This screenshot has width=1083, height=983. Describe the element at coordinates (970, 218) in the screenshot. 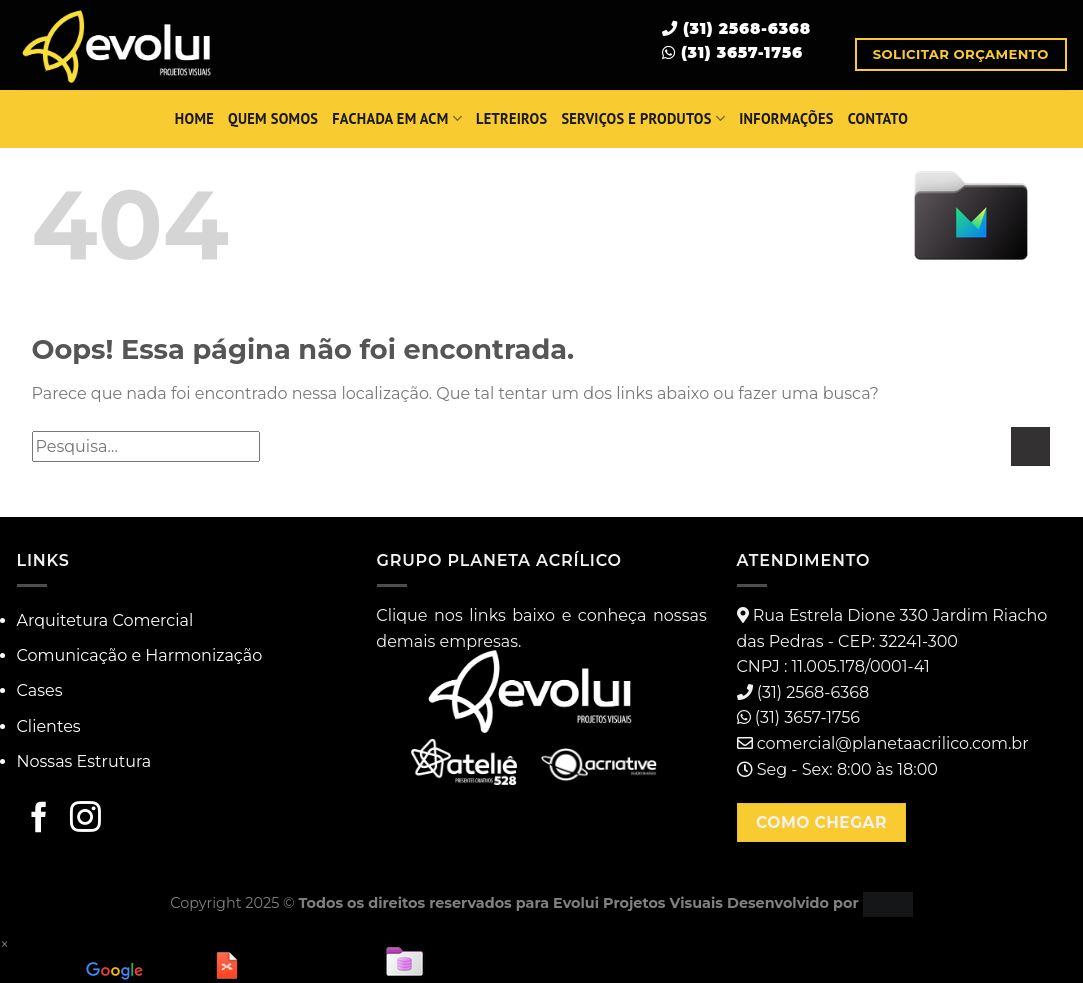

I see `open jetbrains mps project folder` at that location.